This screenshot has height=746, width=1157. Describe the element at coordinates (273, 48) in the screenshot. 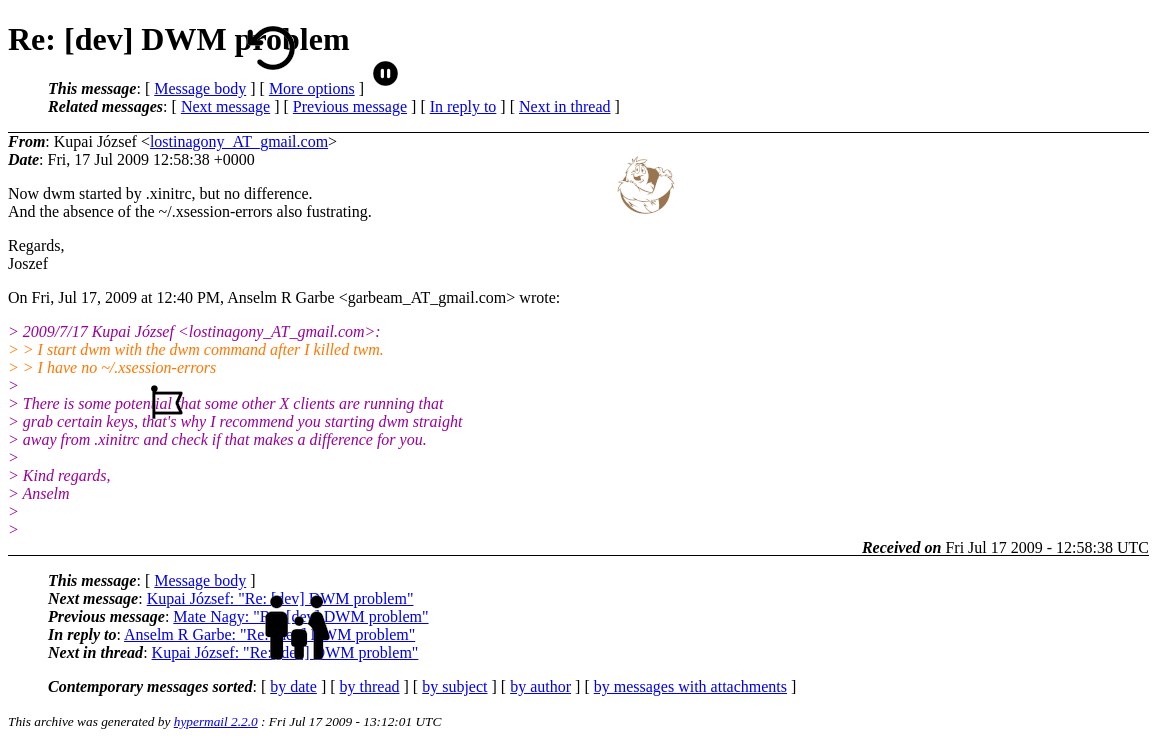

I see `undo the last action` at that location.